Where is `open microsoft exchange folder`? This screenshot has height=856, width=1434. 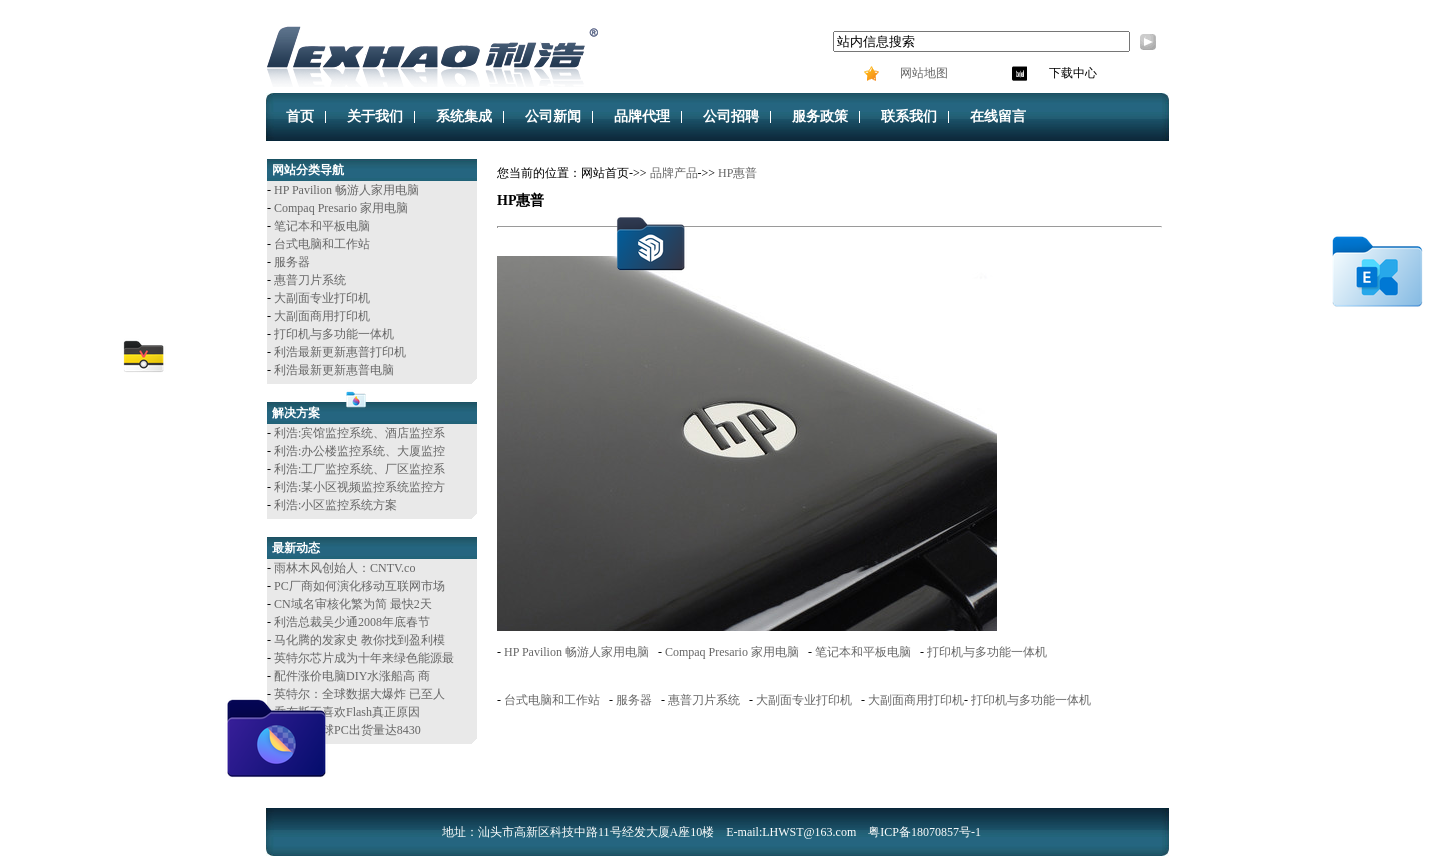 open microsoft exchange folder is located at coordinates (1377, 274).